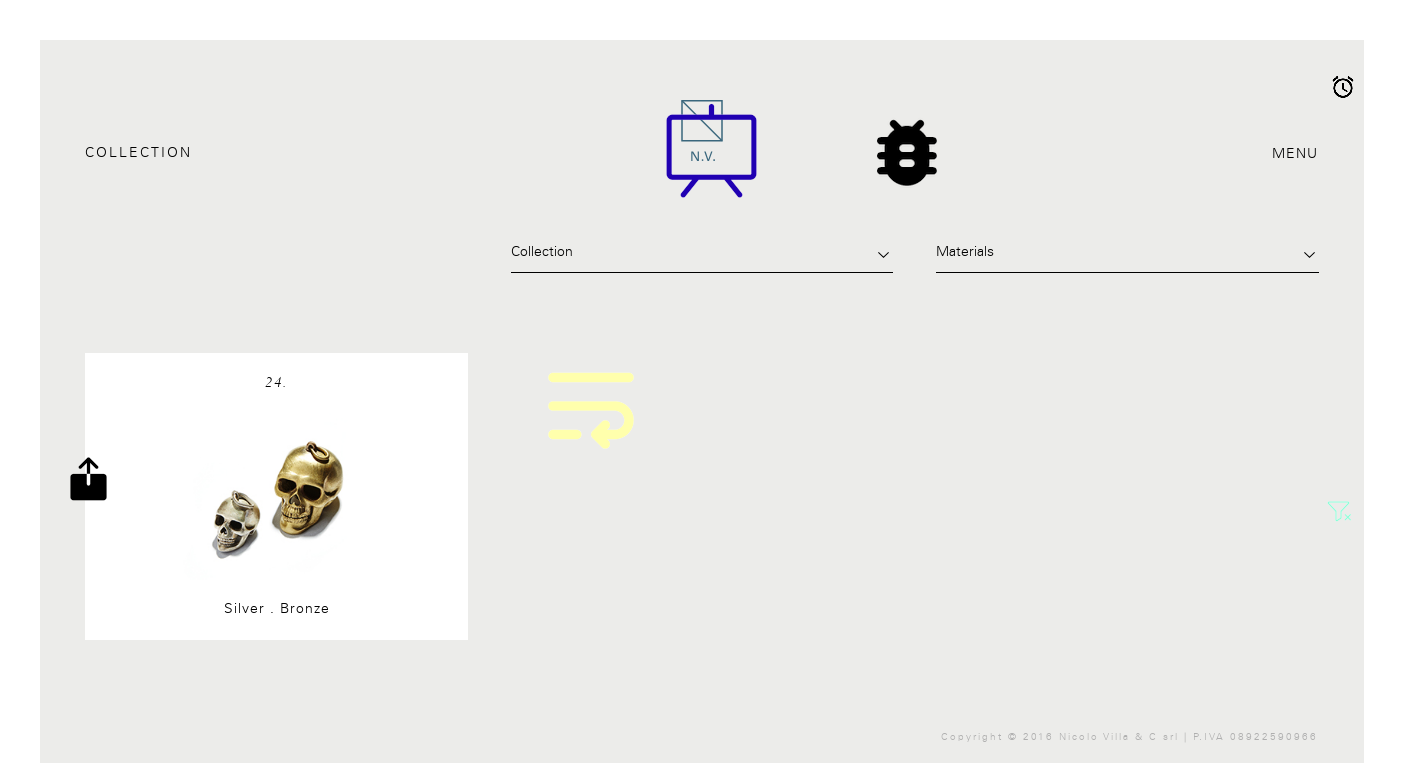 The image size is (1404, 763). What do you see at coordinates (907, 152) in the screenshot?
I see `report a bug or issue` at bounding box center [907, 152].